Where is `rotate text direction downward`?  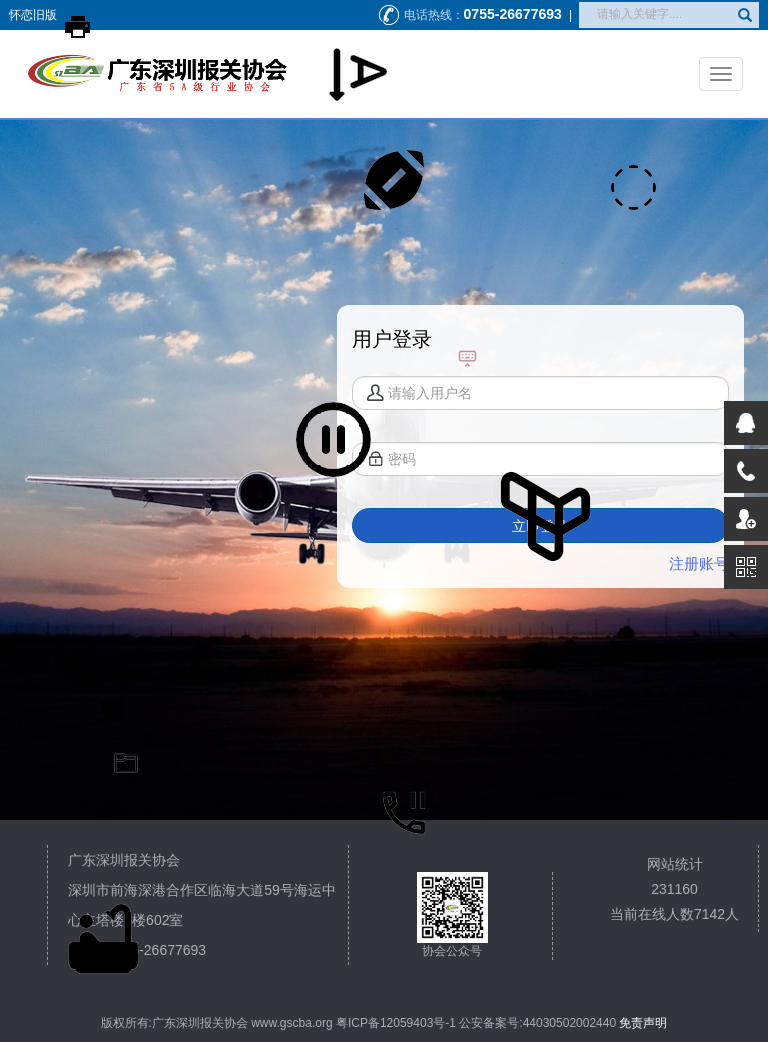 rotate text direction downward is located at coordinates (357, 75).